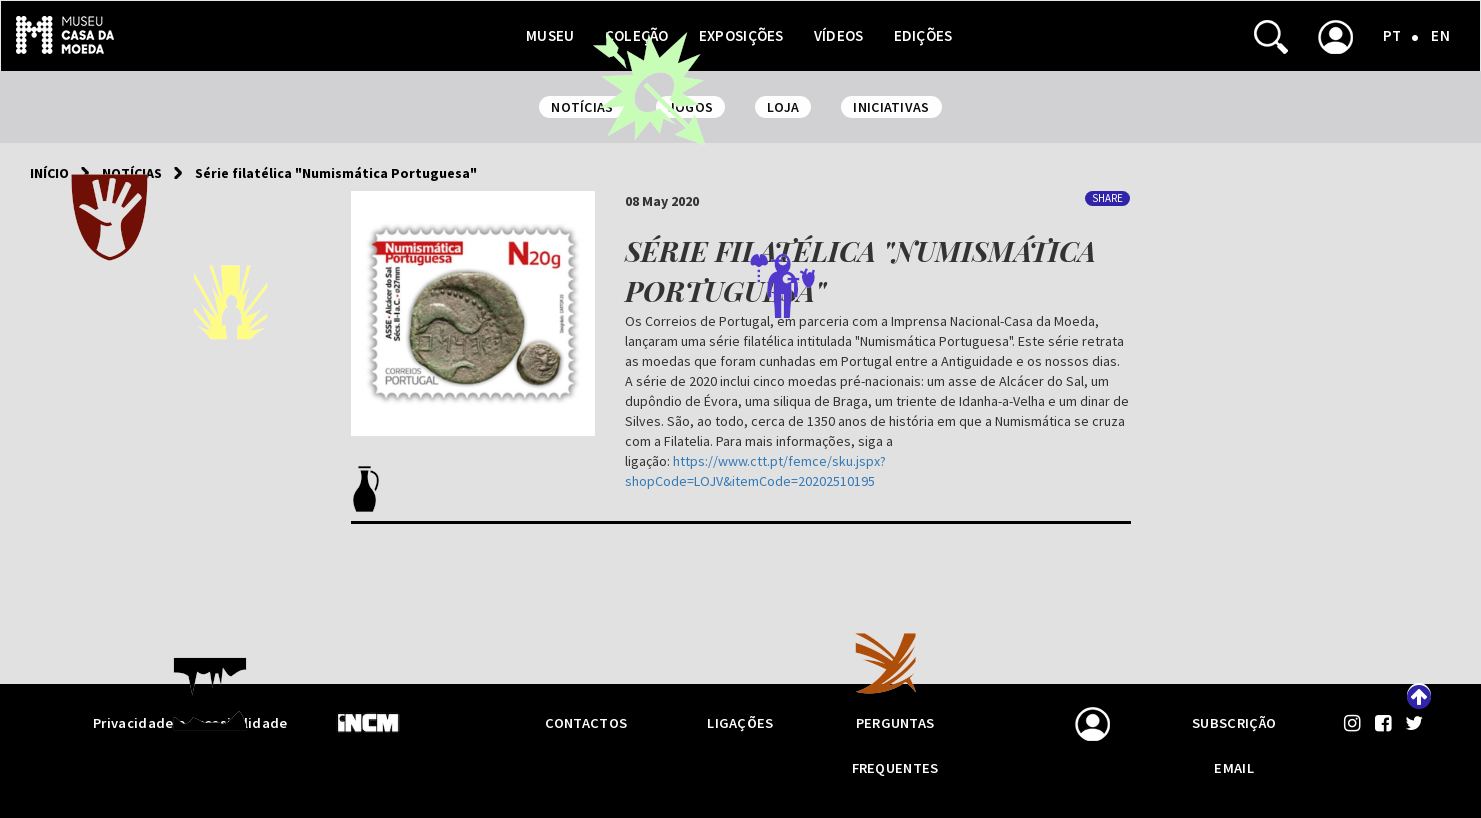 This screenshot has width=1481, height=818. Describe the element at coordinates (885, 663) in the screenshot. I see `indicates wind or air currents intersecting` at that location.